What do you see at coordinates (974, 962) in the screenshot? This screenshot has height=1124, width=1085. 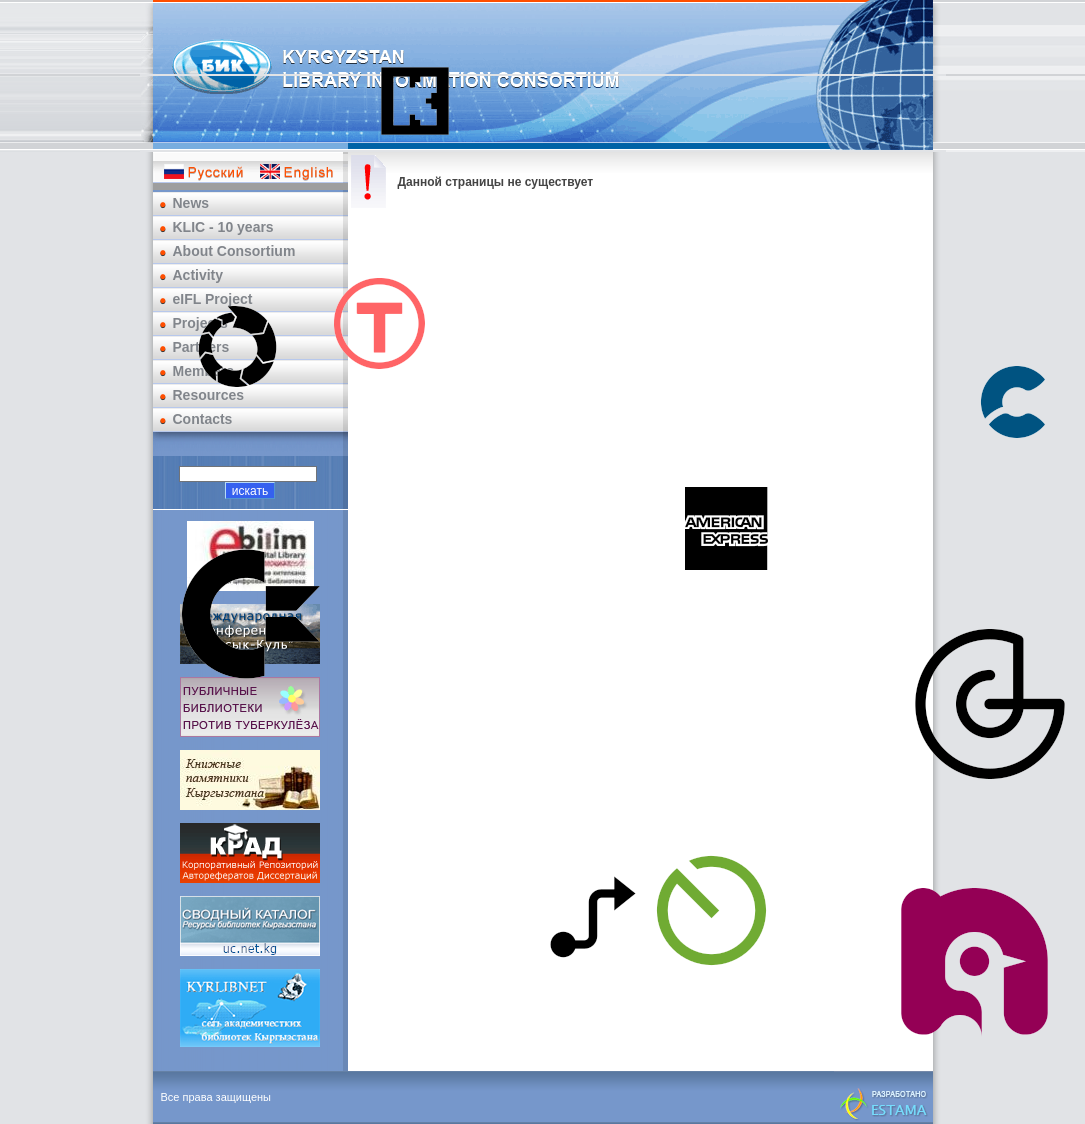 I see `nobara linux distribution logo` at bounding box center [974, 962].